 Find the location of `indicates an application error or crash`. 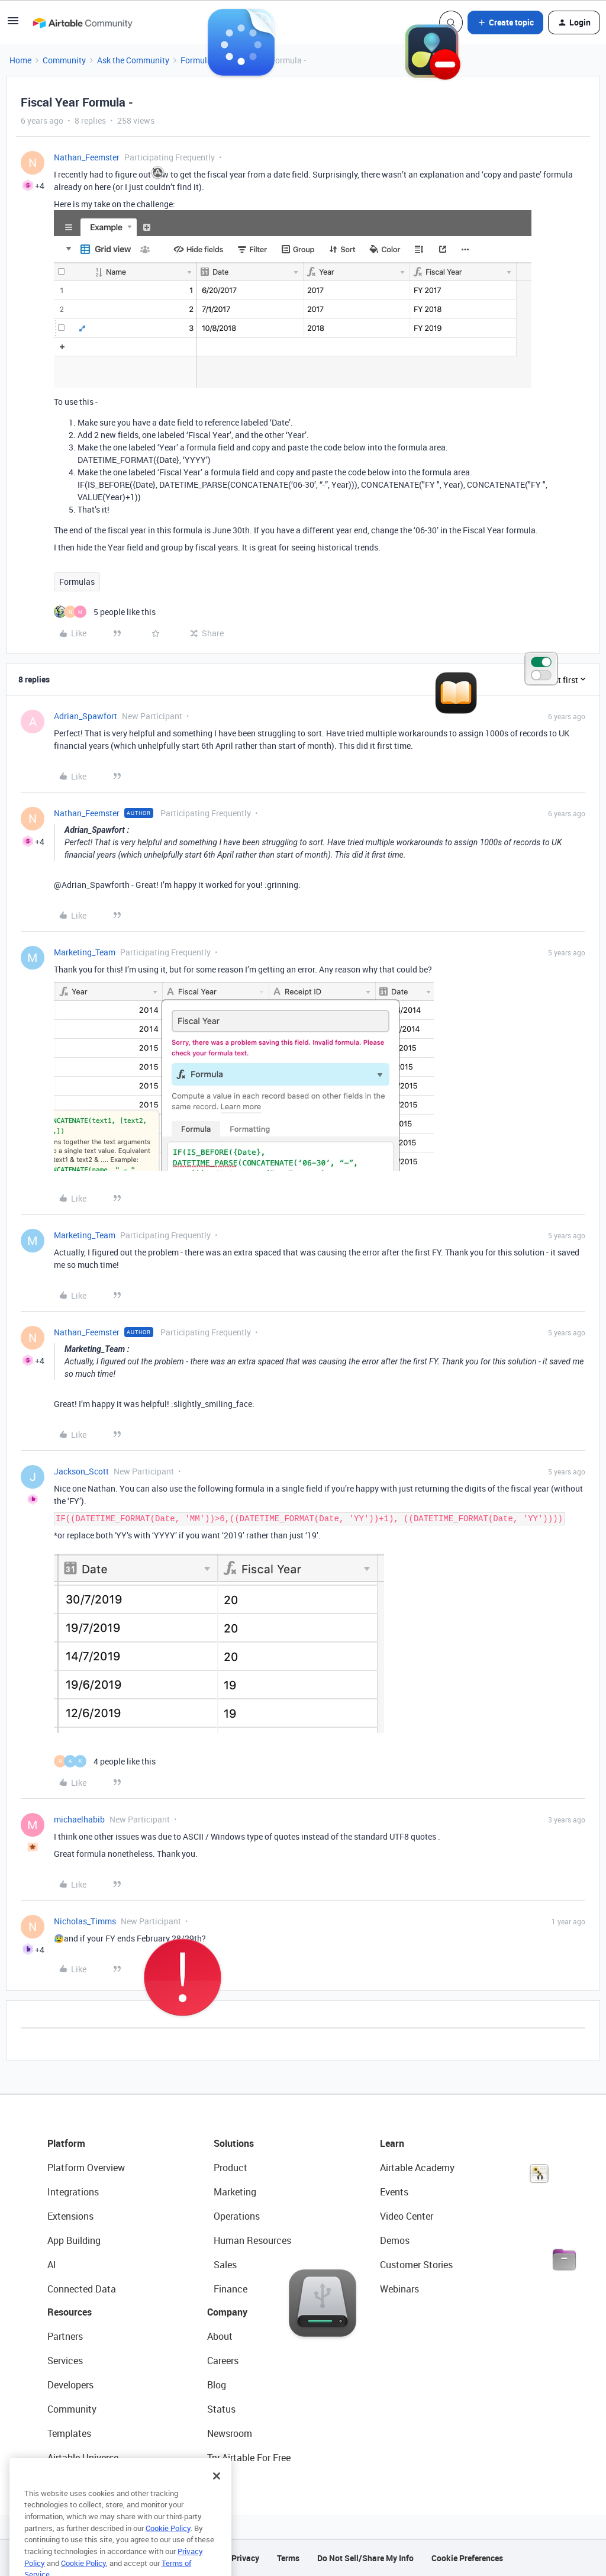

indicates an application error or crash is located at coordinates (182, 1977).